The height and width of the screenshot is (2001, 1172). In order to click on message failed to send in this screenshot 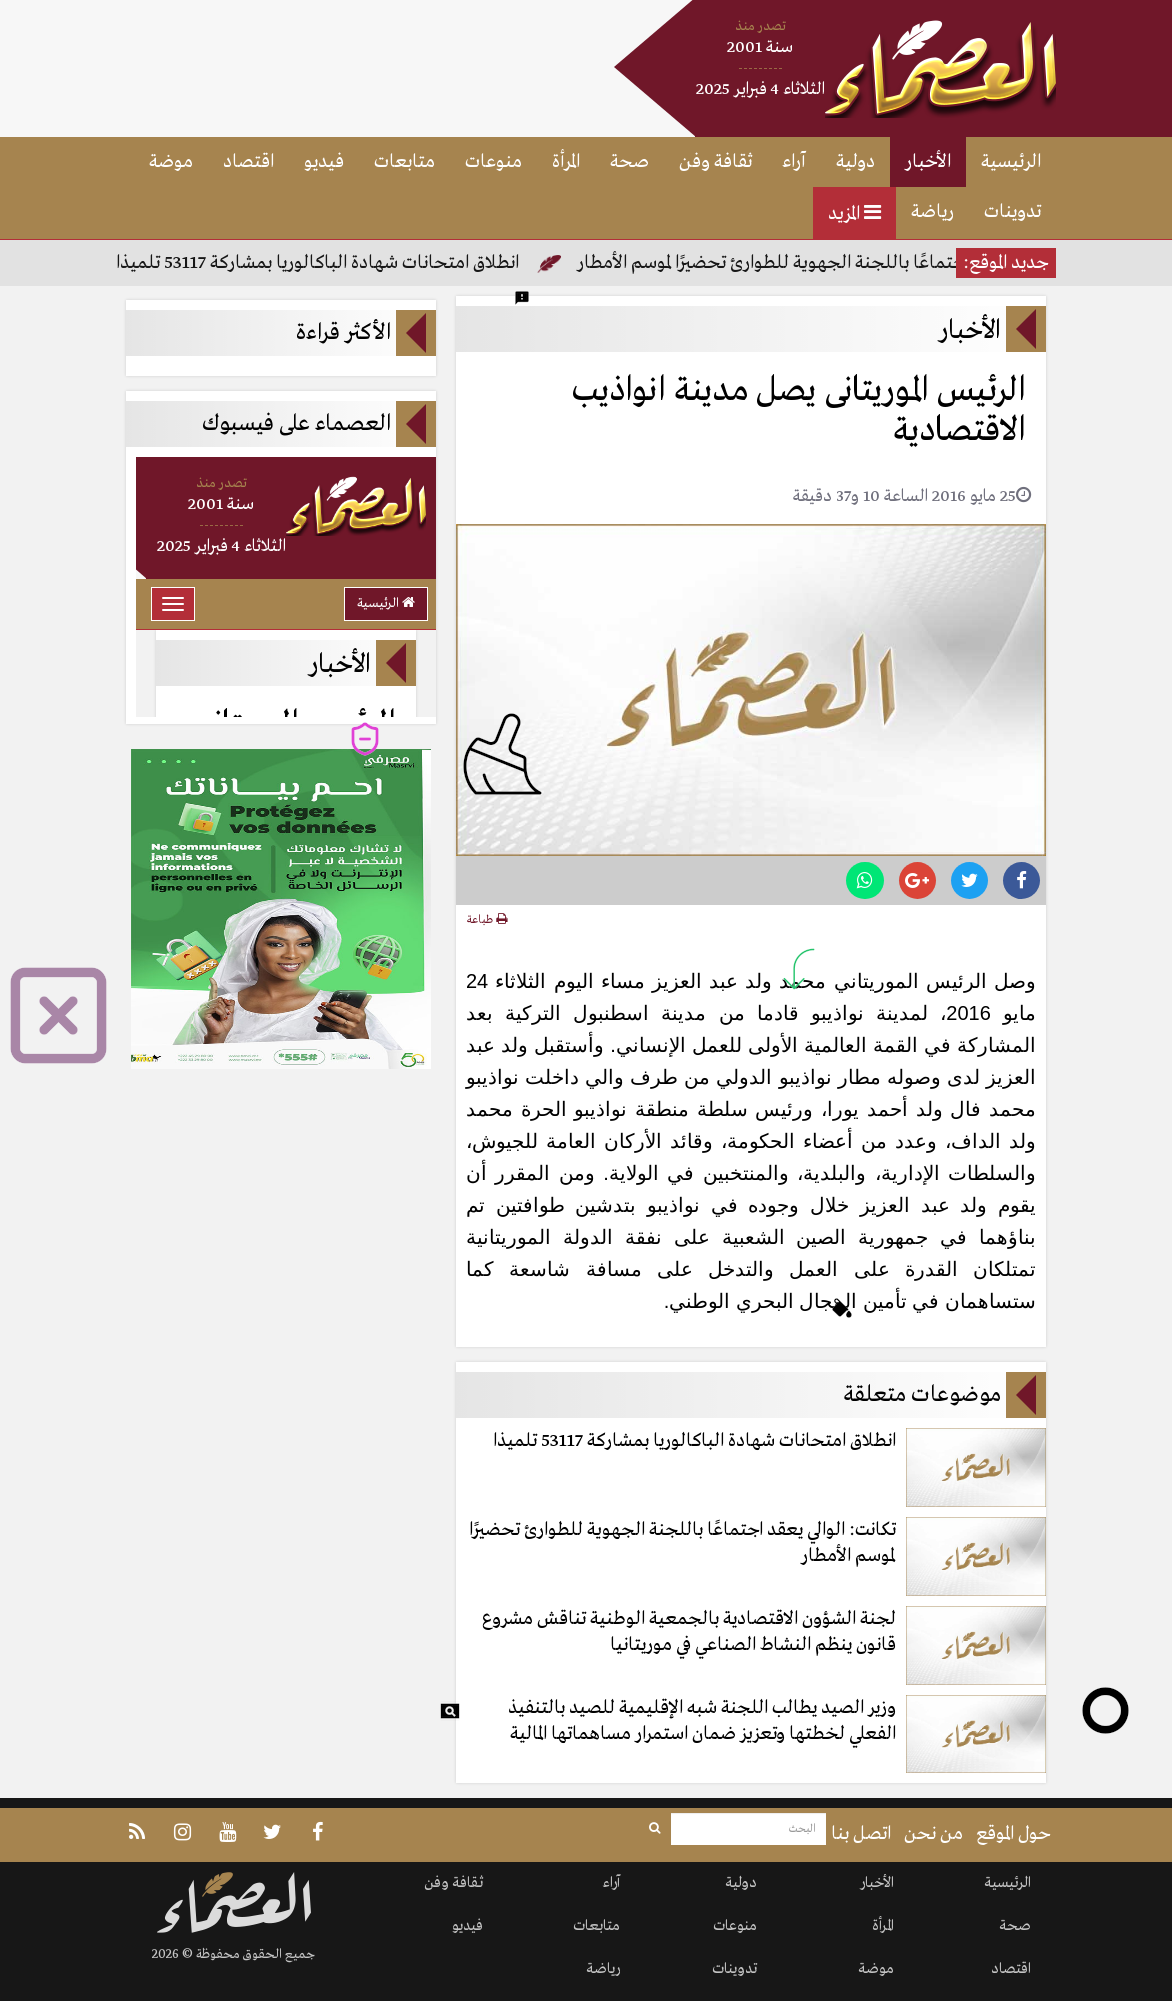, I will do `click(522, 298)`.